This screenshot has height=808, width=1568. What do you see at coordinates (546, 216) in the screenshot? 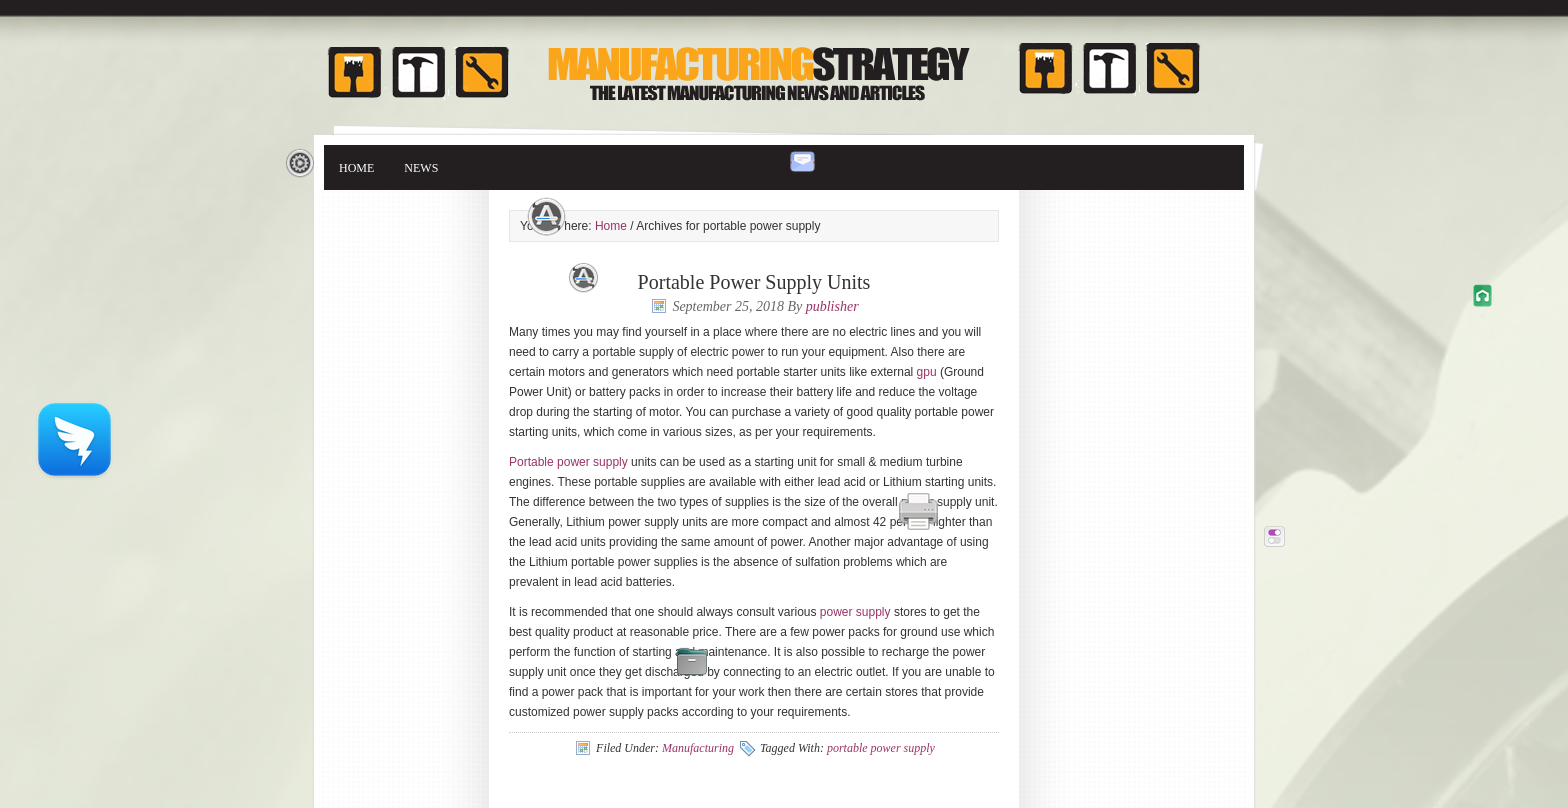
I see `check for available software updates` at bounding box center [546, 216].